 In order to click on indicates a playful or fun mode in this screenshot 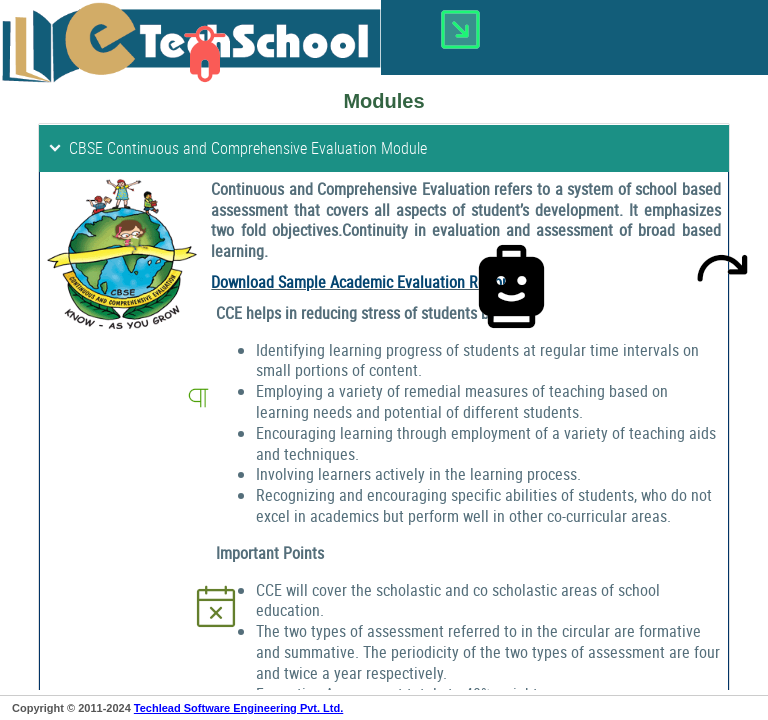, I will do `click(511, 286)`.